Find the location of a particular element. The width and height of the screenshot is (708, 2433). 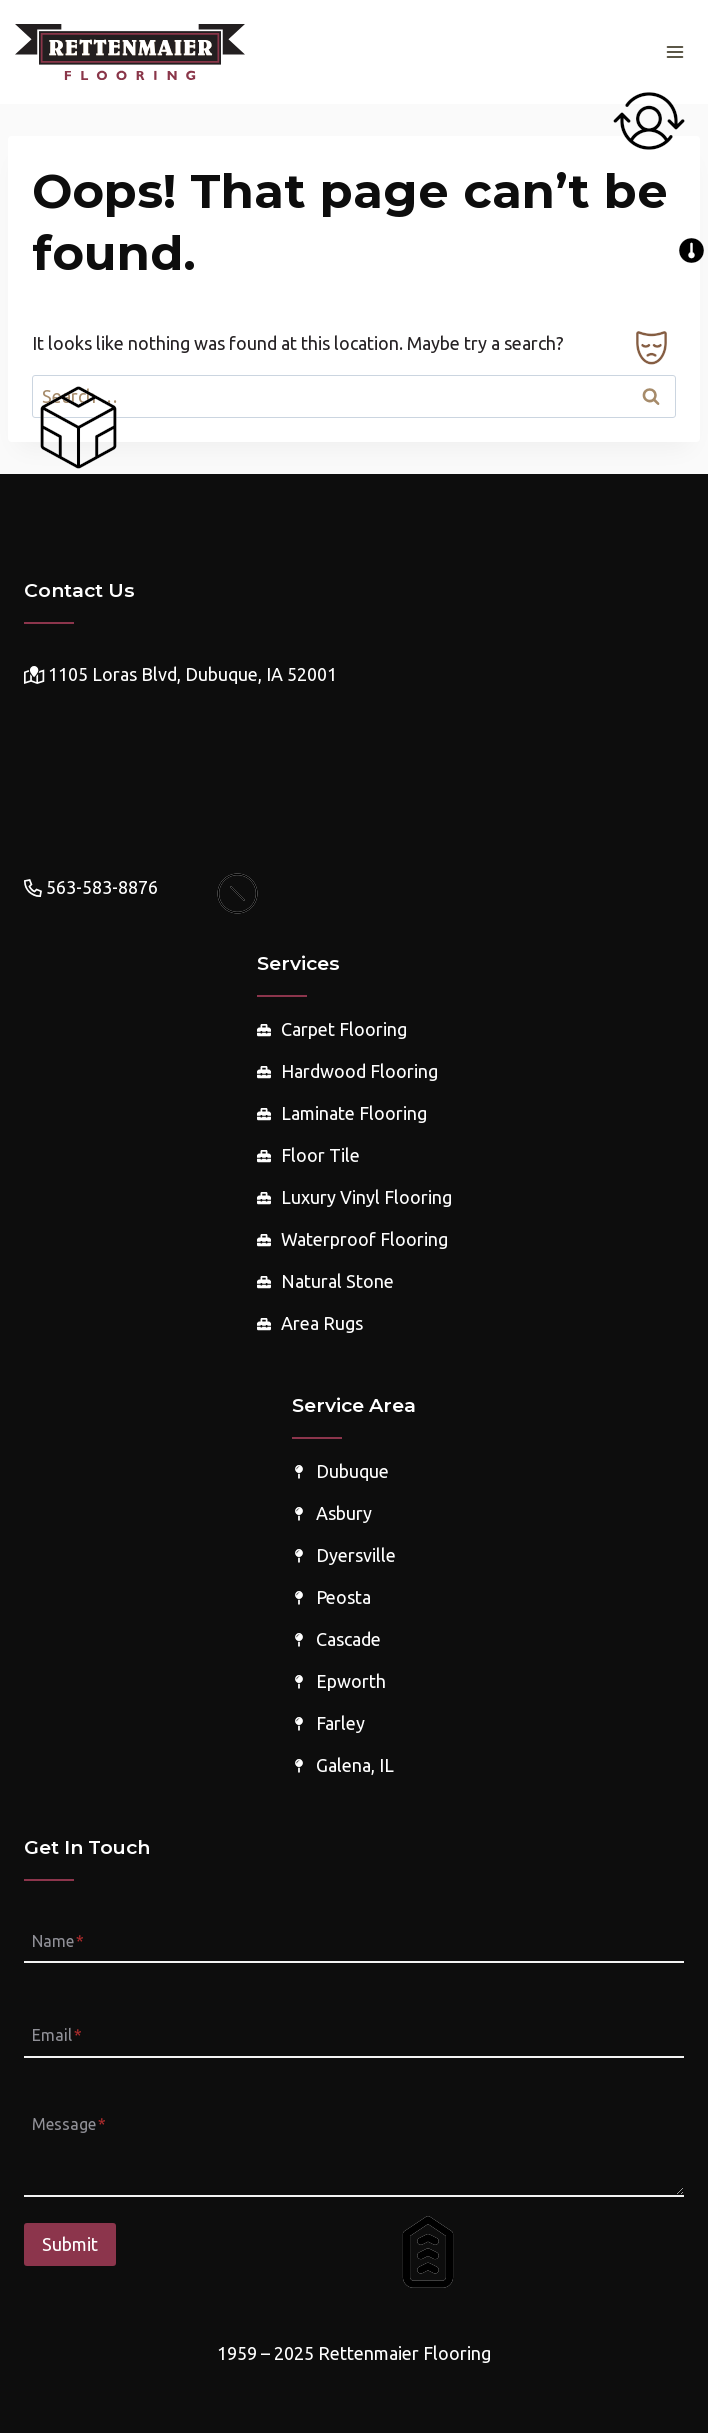

indicates a prohibited or restricted action is located at coordinates (237, 893).